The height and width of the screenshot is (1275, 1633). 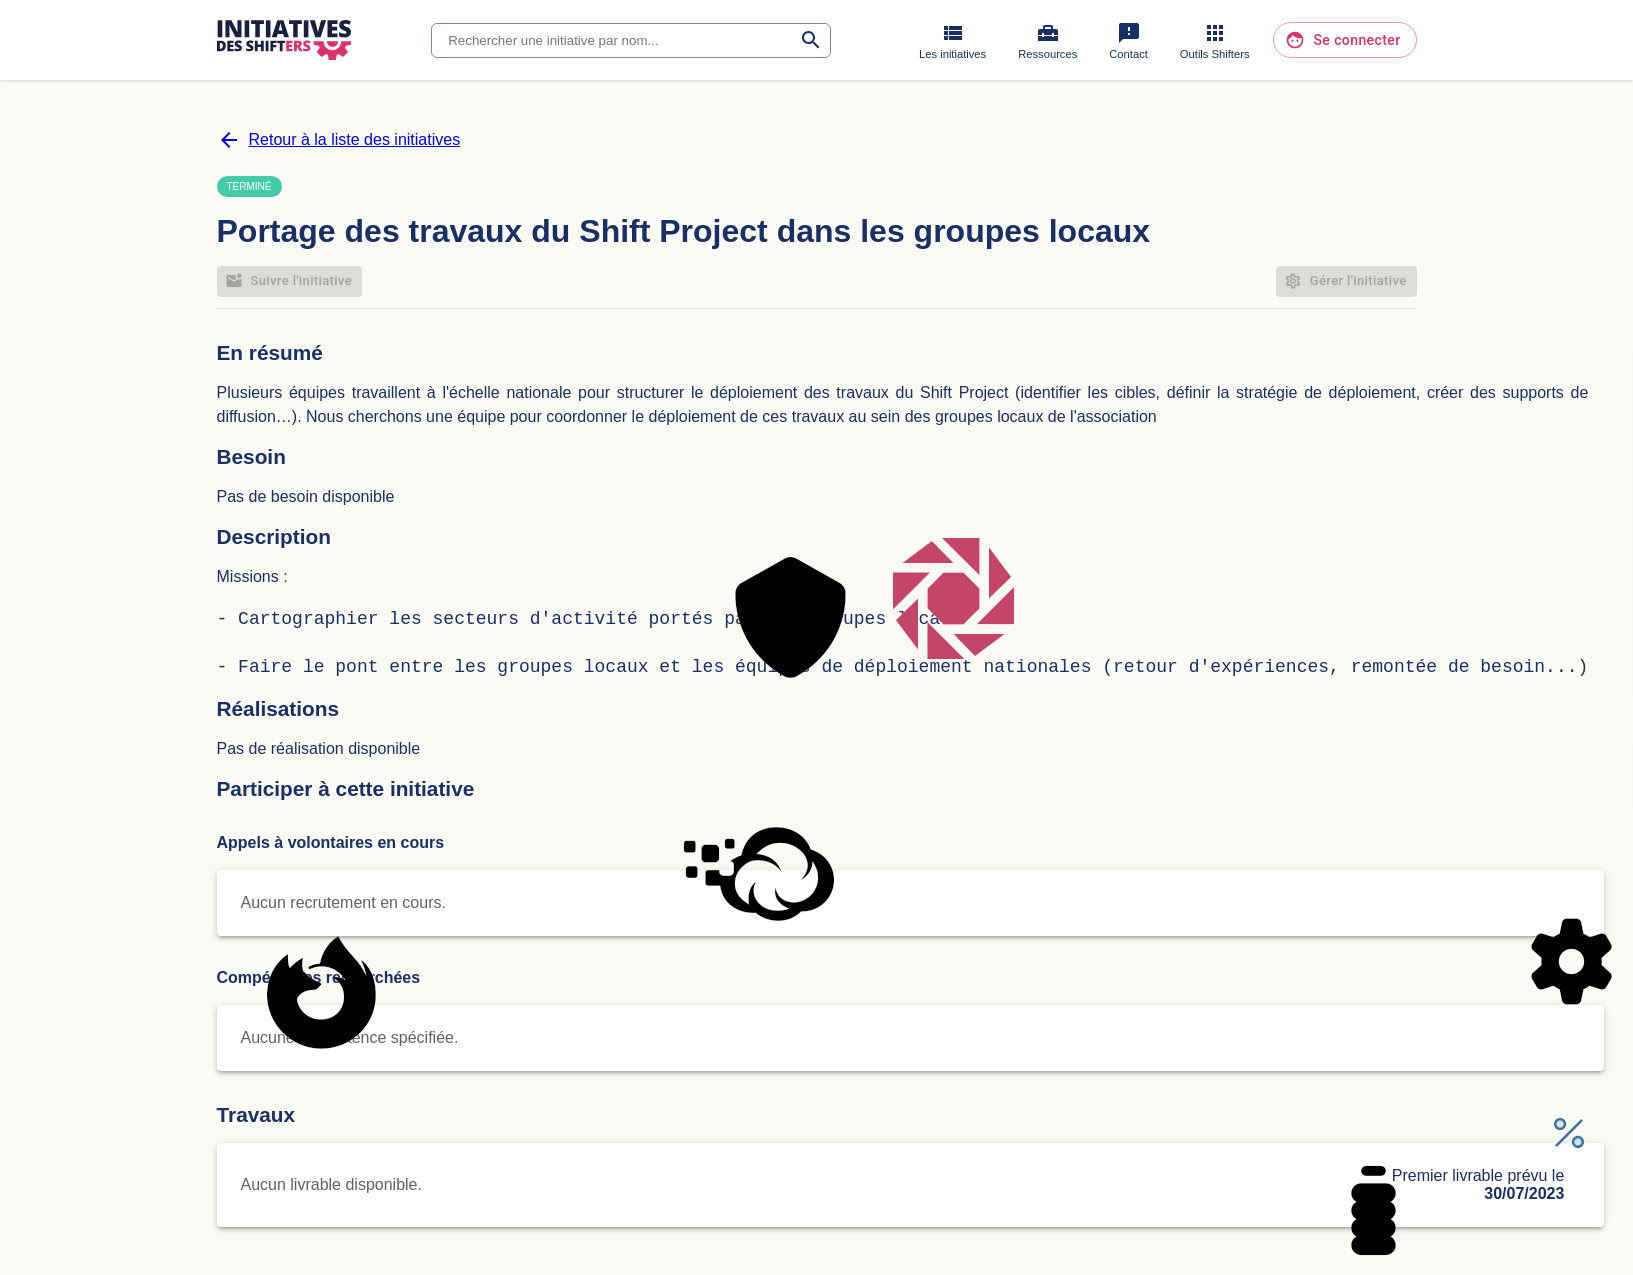 What do you see at coordinates (1569, 1133) in the screenshot?
I see `view discount or sale pricing` at bounding box center [1569, 1133].